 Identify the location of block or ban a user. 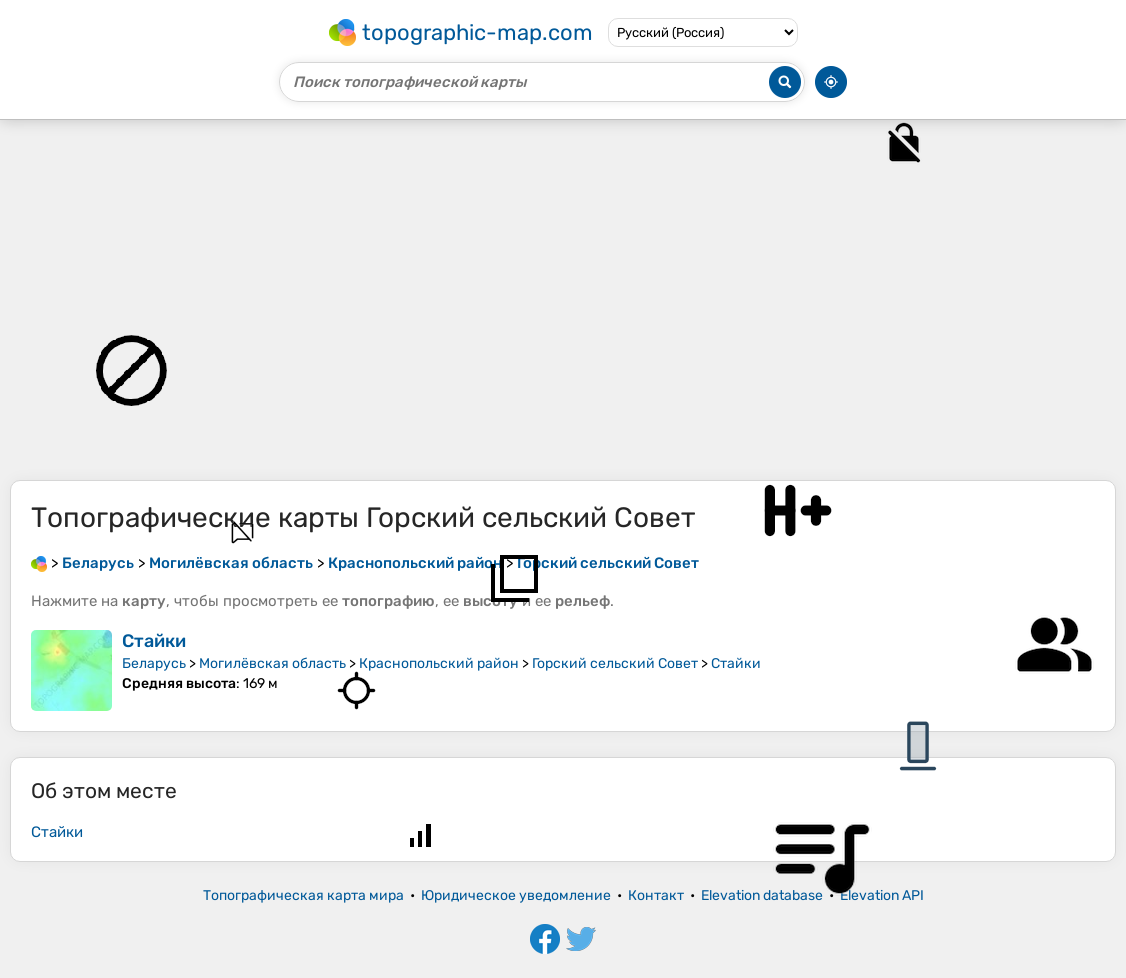
(131, 370).